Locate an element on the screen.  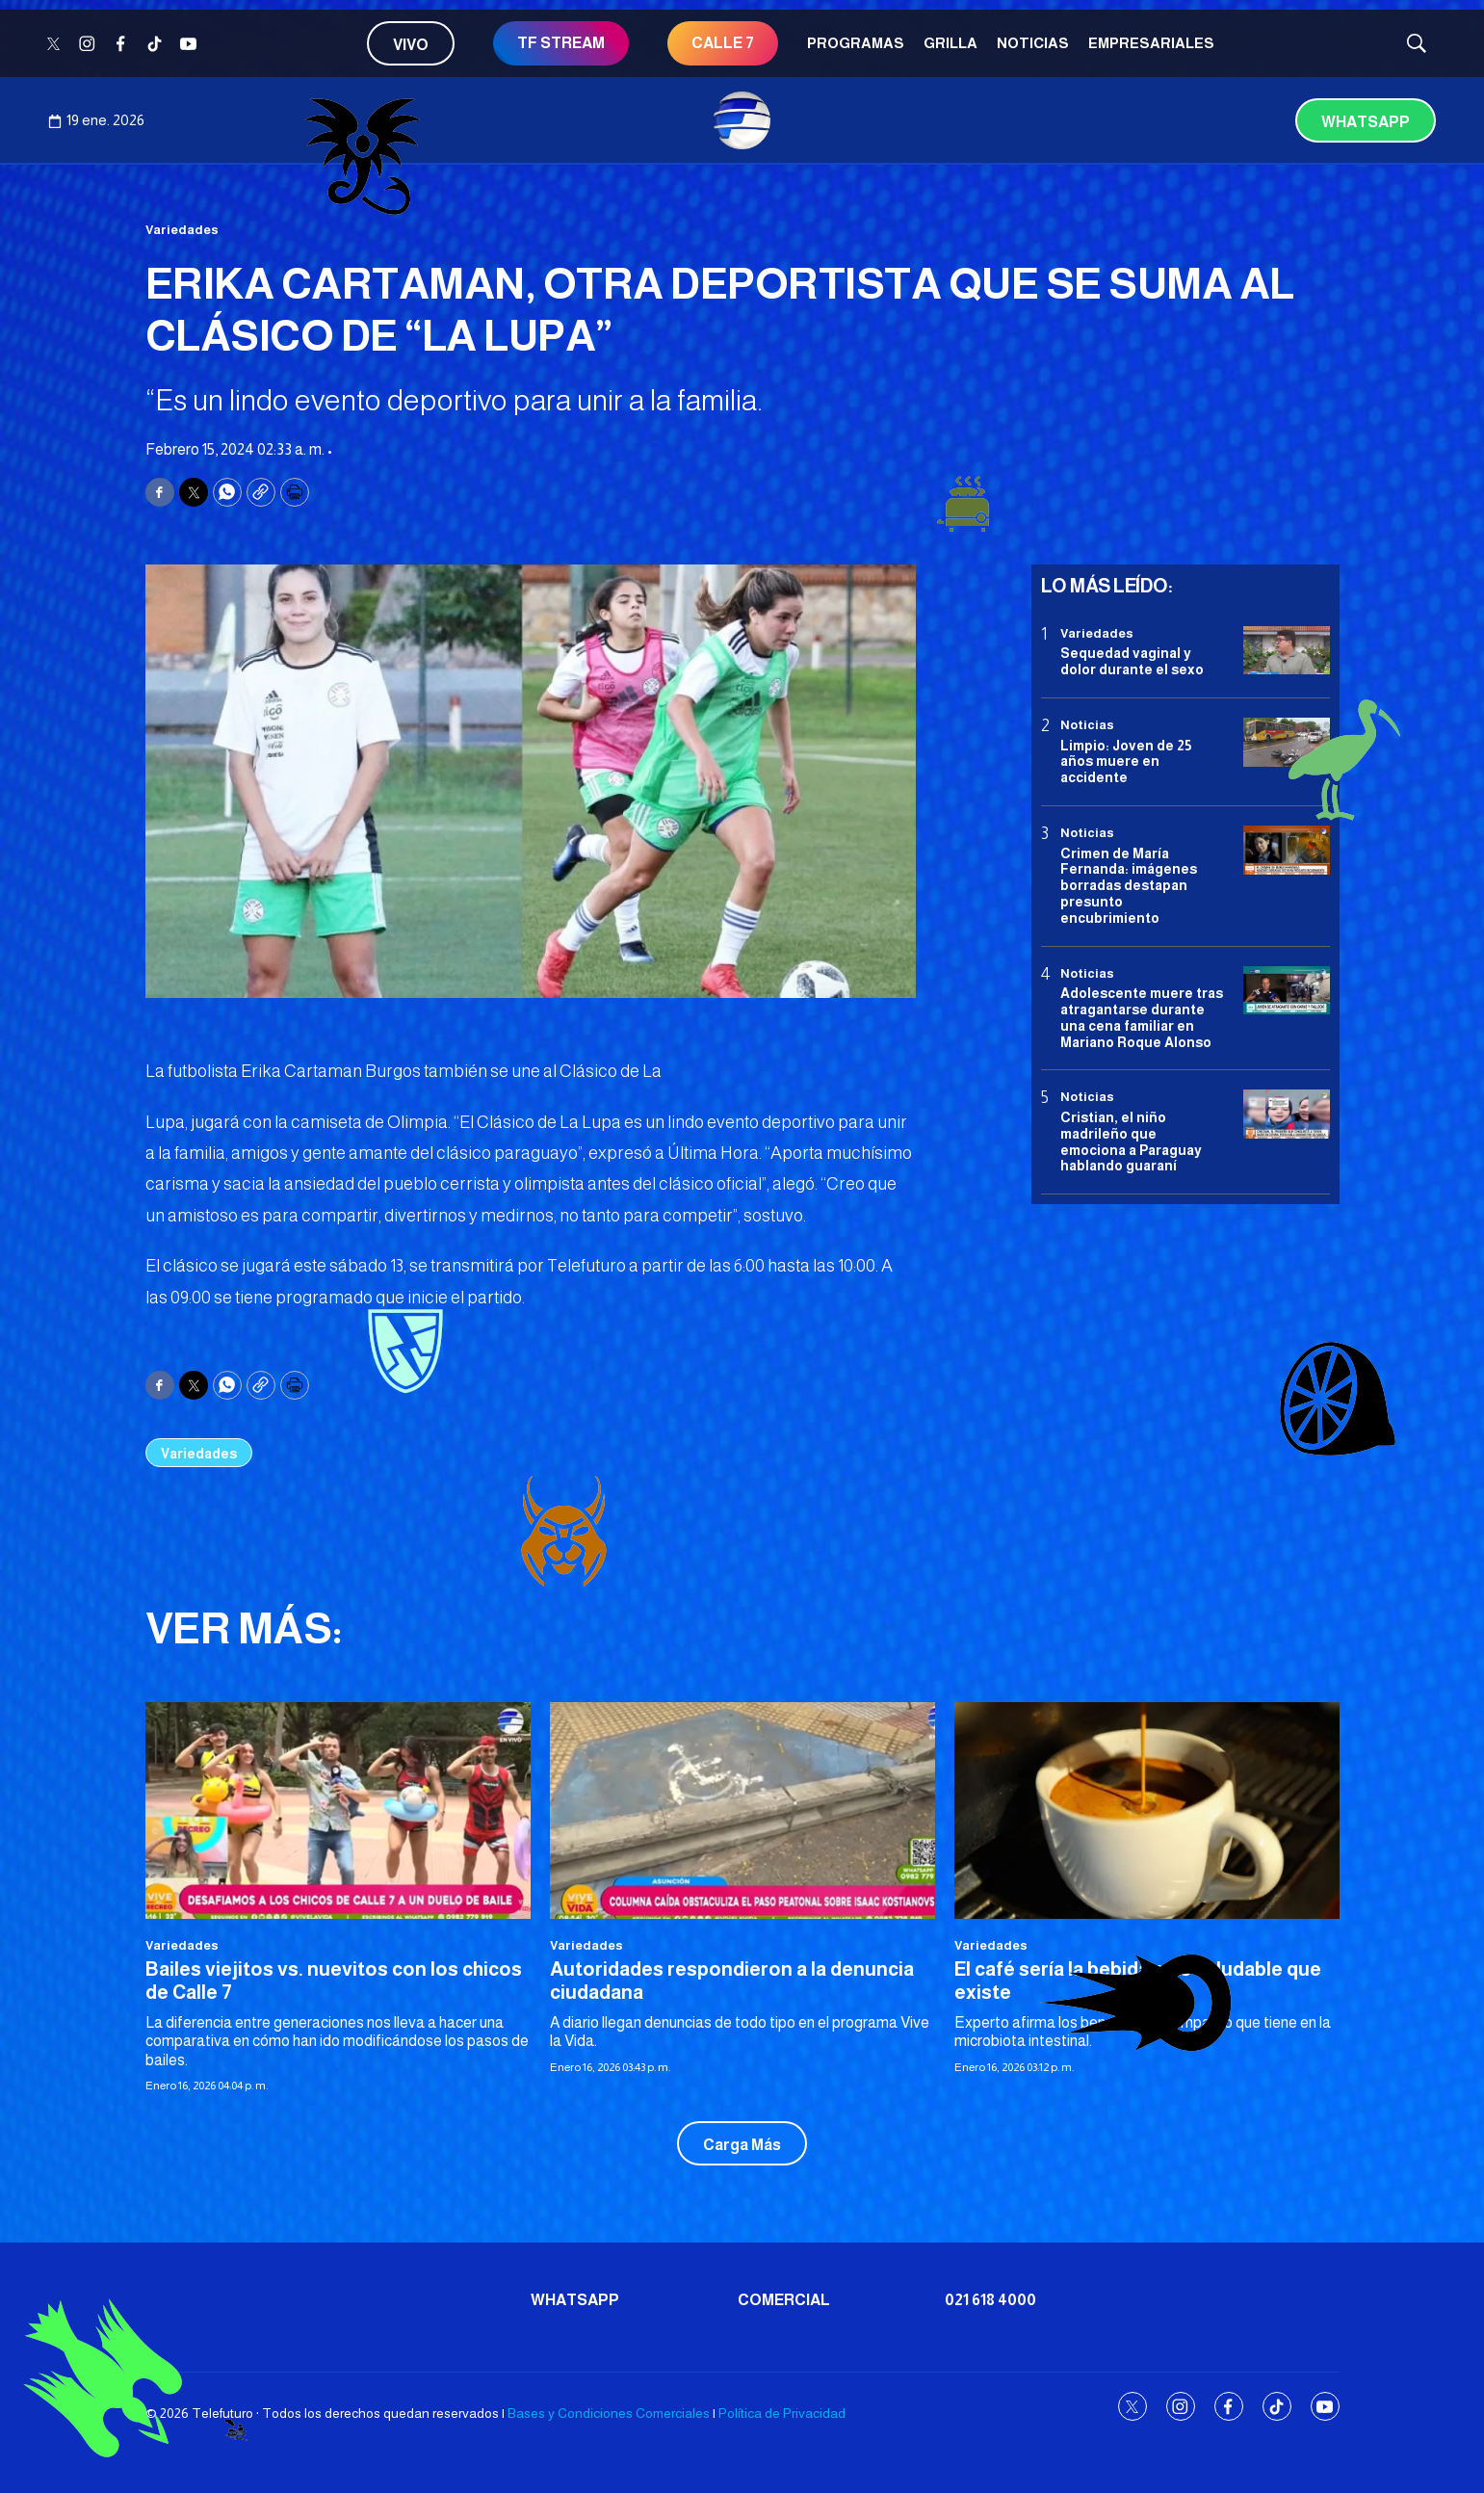
ibis bird icon for wildlife or nature category is located at coordinates (1344, 760).